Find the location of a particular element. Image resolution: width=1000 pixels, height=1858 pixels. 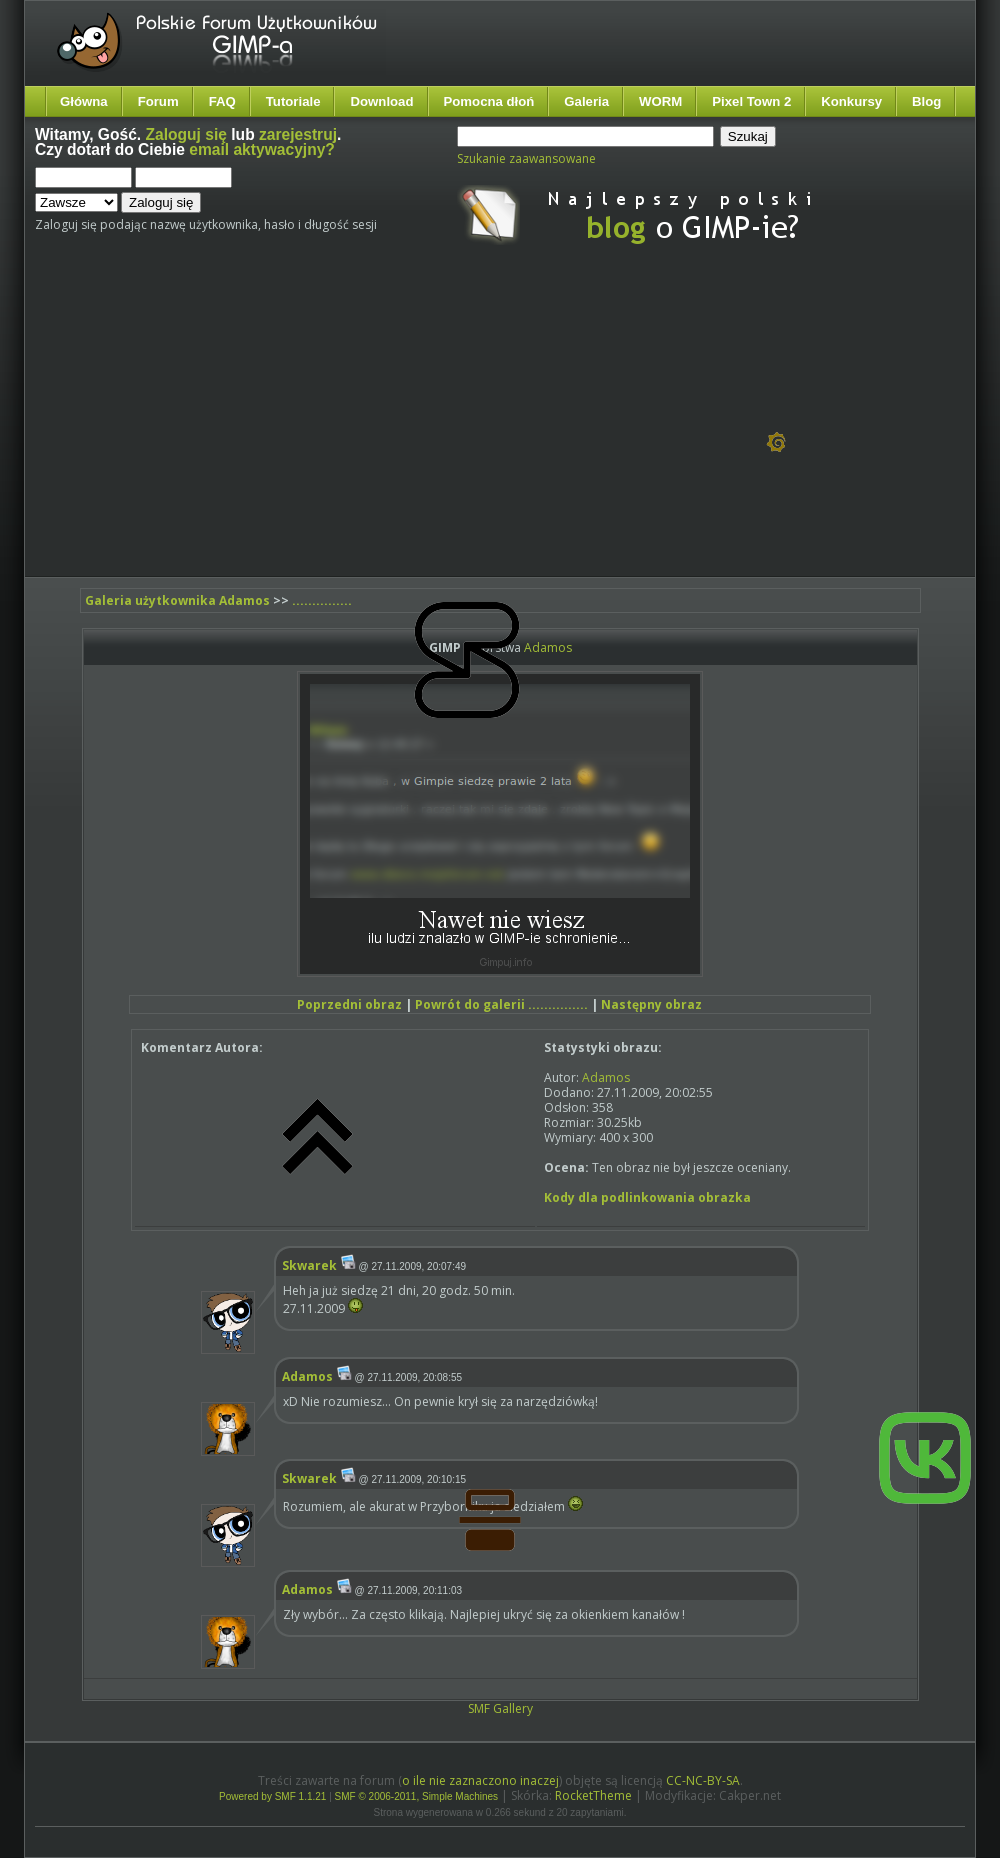

open VKontakte app is located at coordinates (925, 1458).